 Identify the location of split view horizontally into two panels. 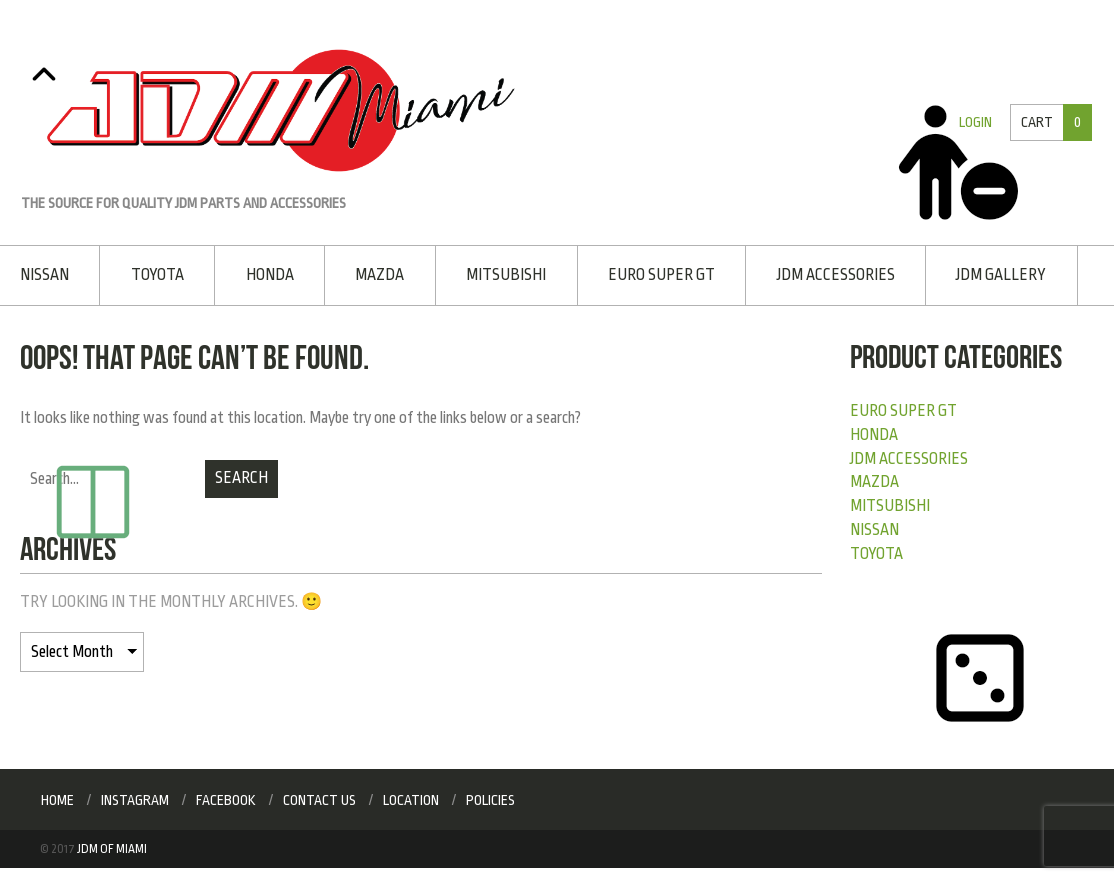
(93, 502).